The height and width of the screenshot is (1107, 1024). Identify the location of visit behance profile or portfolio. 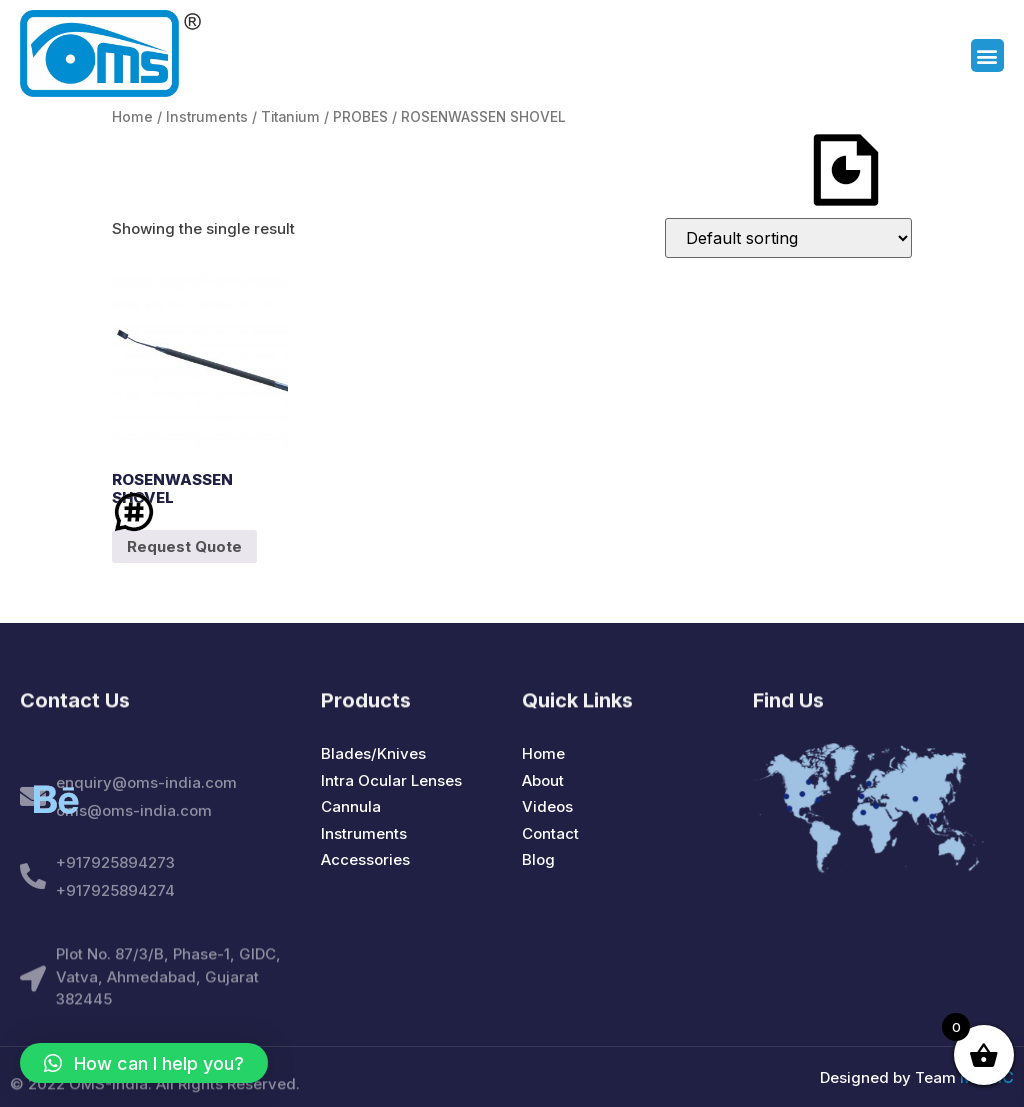
(56, 799).